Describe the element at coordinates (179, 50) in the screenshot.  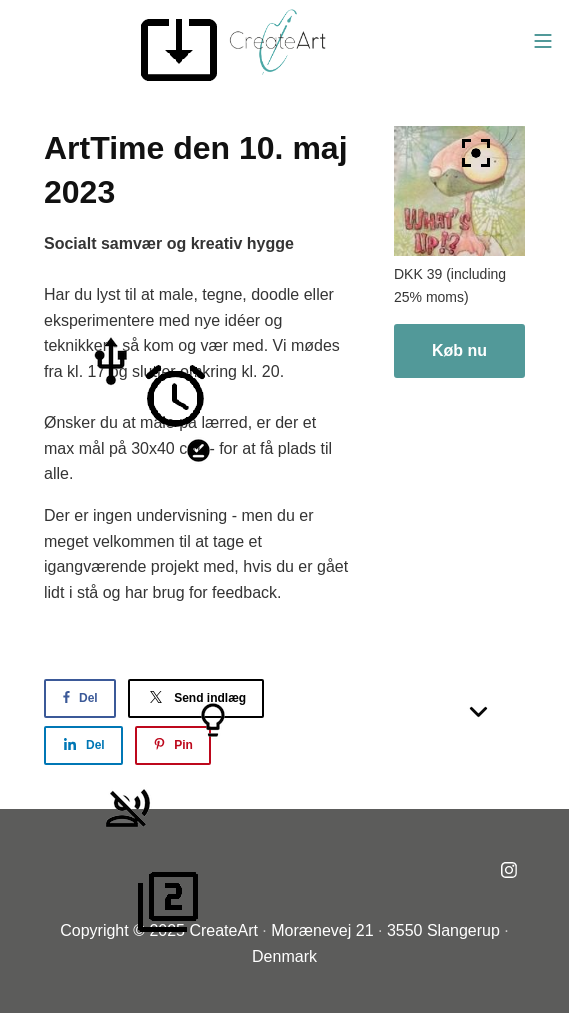
I see `download system update` at that location.